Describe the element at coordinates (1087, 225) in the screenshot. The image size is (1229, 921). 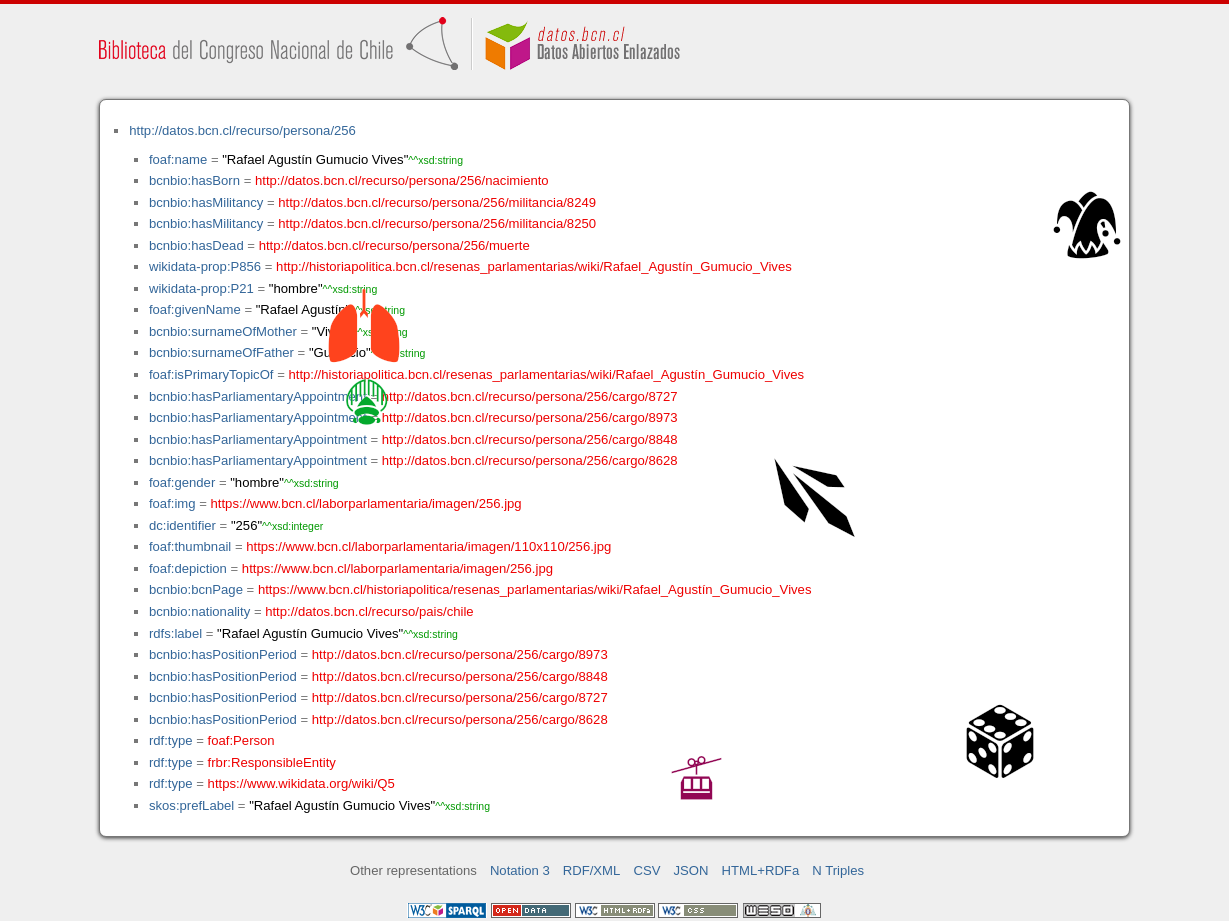
I see `access joke or humor features` at that location.